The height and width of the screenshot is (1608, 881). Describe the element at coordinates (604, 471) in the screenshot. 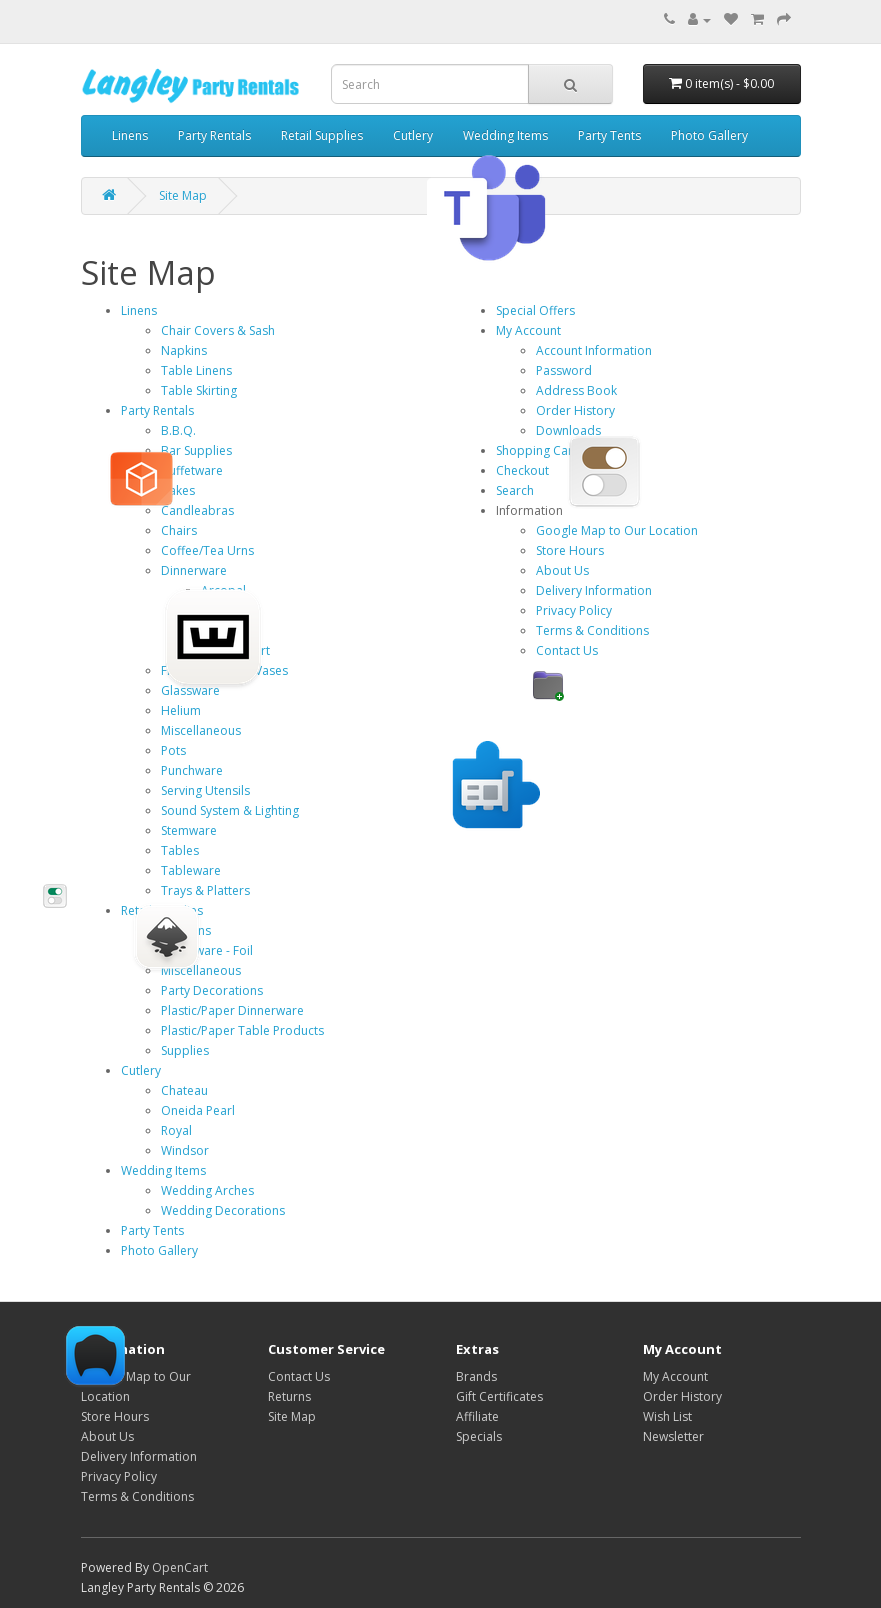

I see `open gnome tweaks to customize desktop settings` at that location.